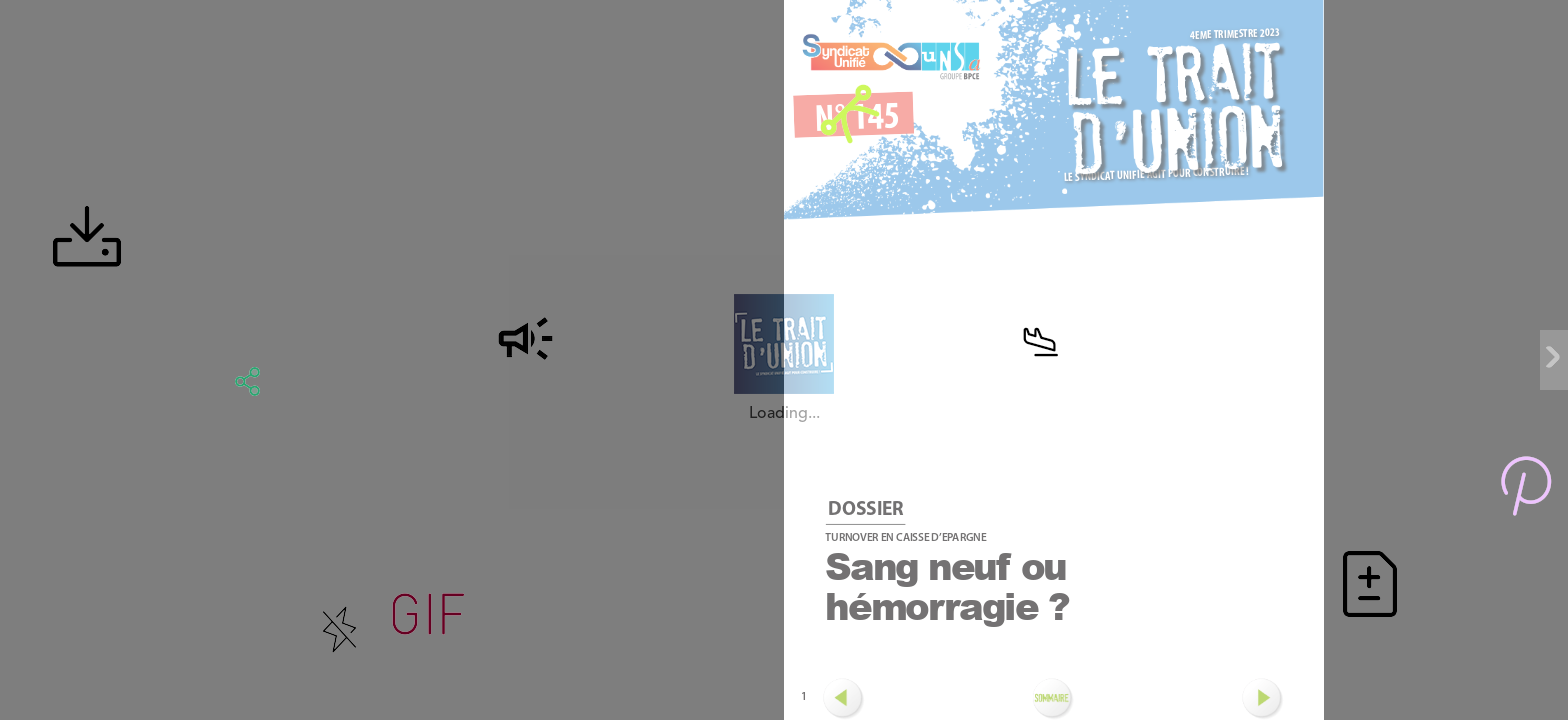 The image size is (1568, 720). What do you see at coordinates (1370, 584) in the screenshot?
I see `view file differences or changes` at bounding box center [1370, 584].